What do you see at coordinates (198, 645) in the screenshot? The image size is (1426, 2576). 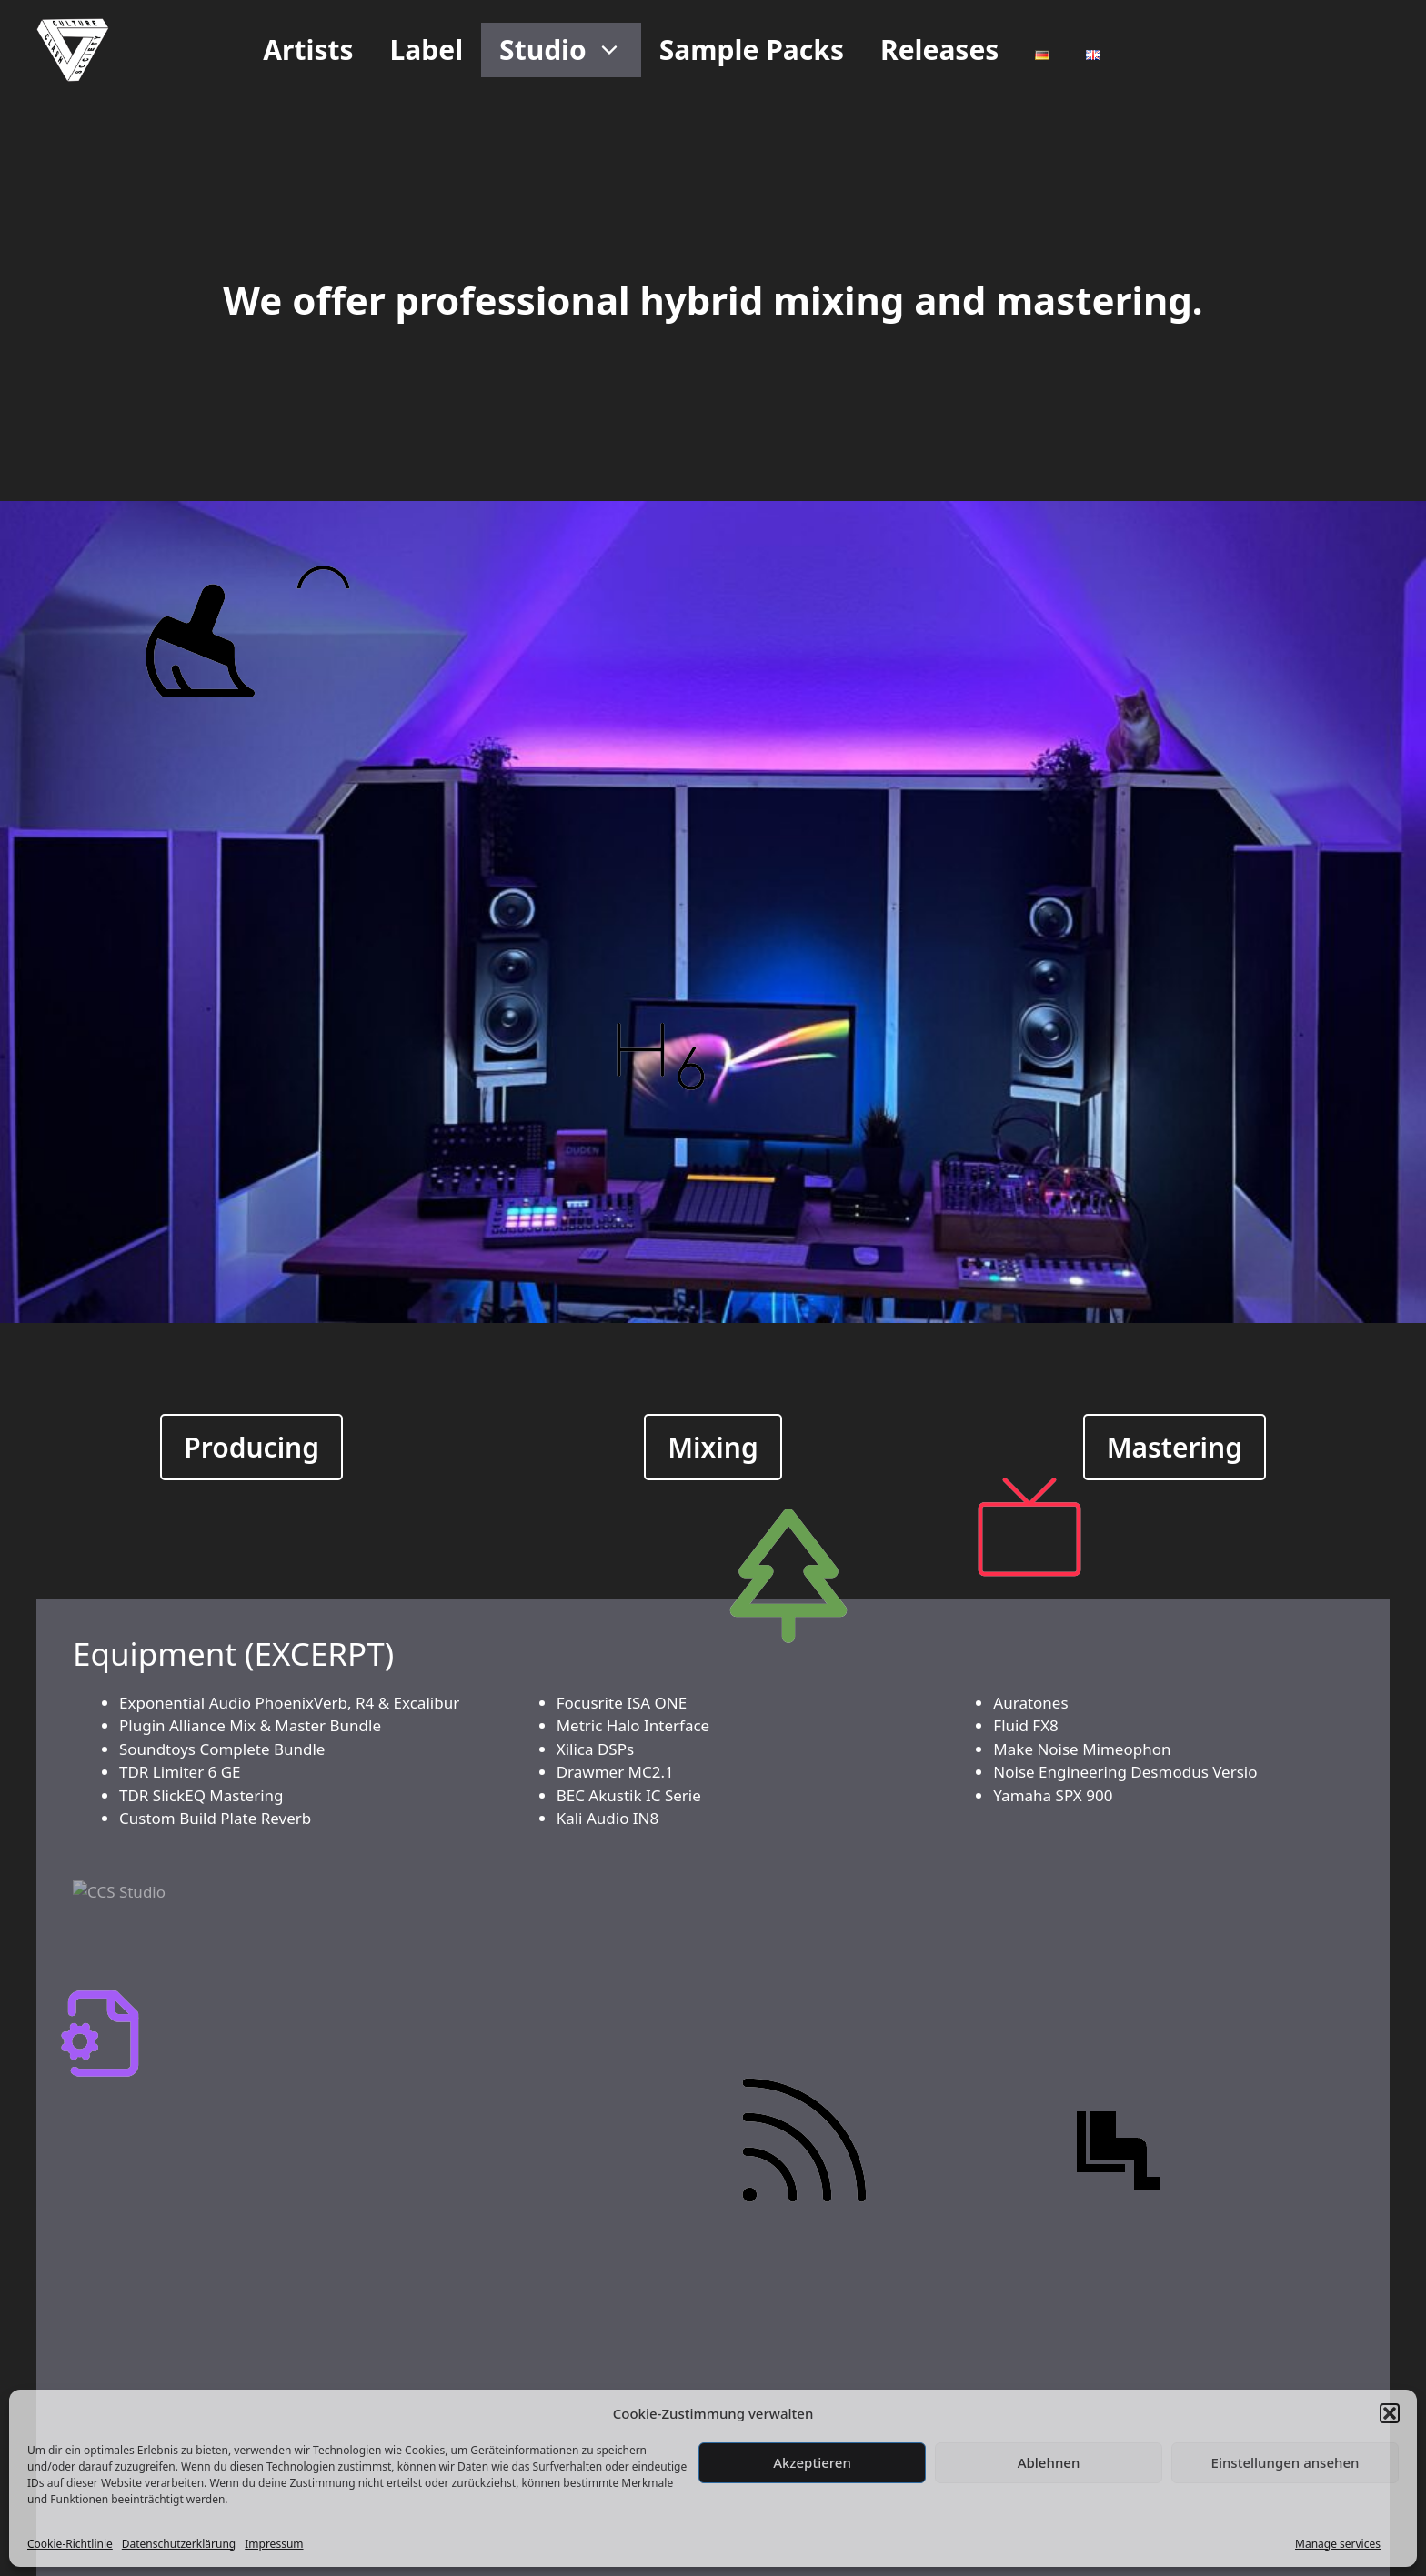 I see `clear or sweep away items` at bounding box center [198, 645].